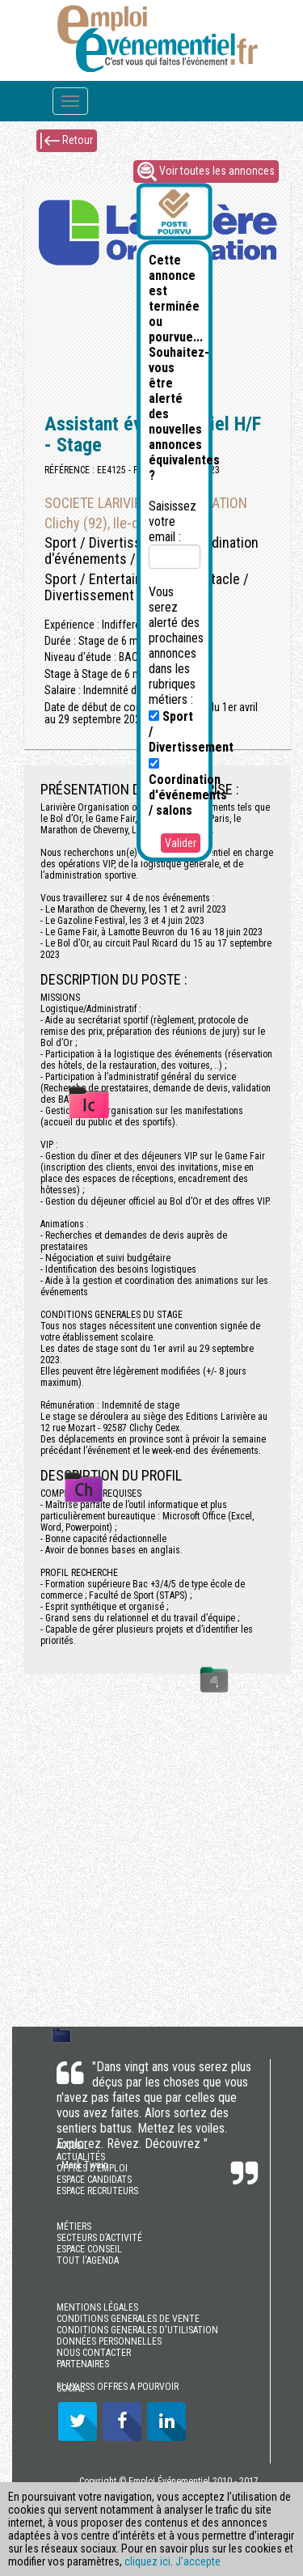 The image size is (303, 2576). I want to click on open adobe character animator project folder, so click(83, 1488).